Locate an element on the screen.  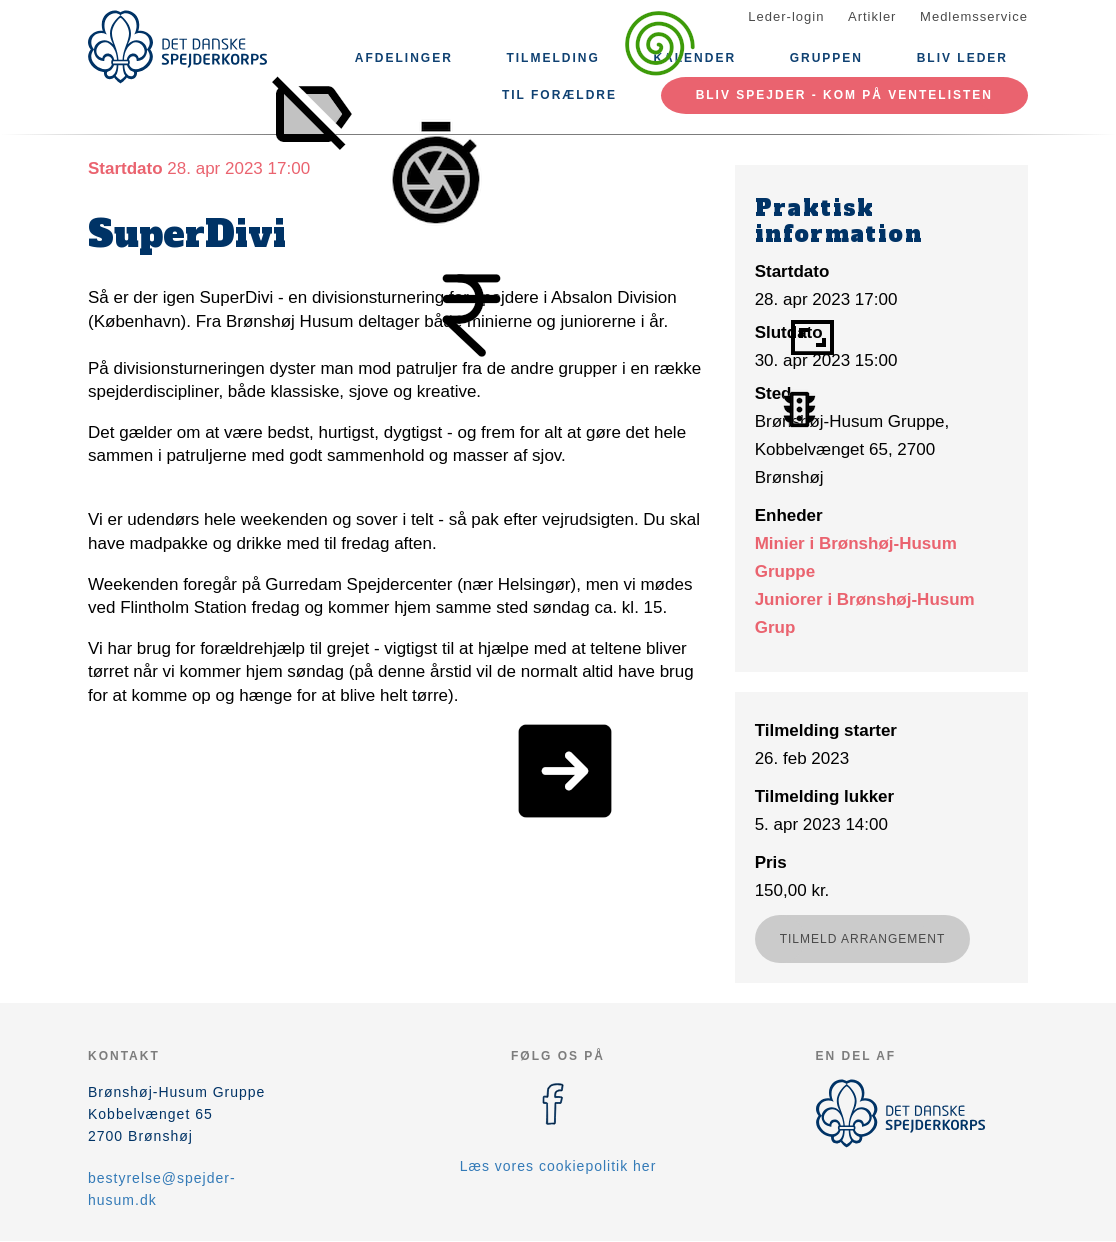
navigate to the next item or screen is located at coordinates (565, 771).